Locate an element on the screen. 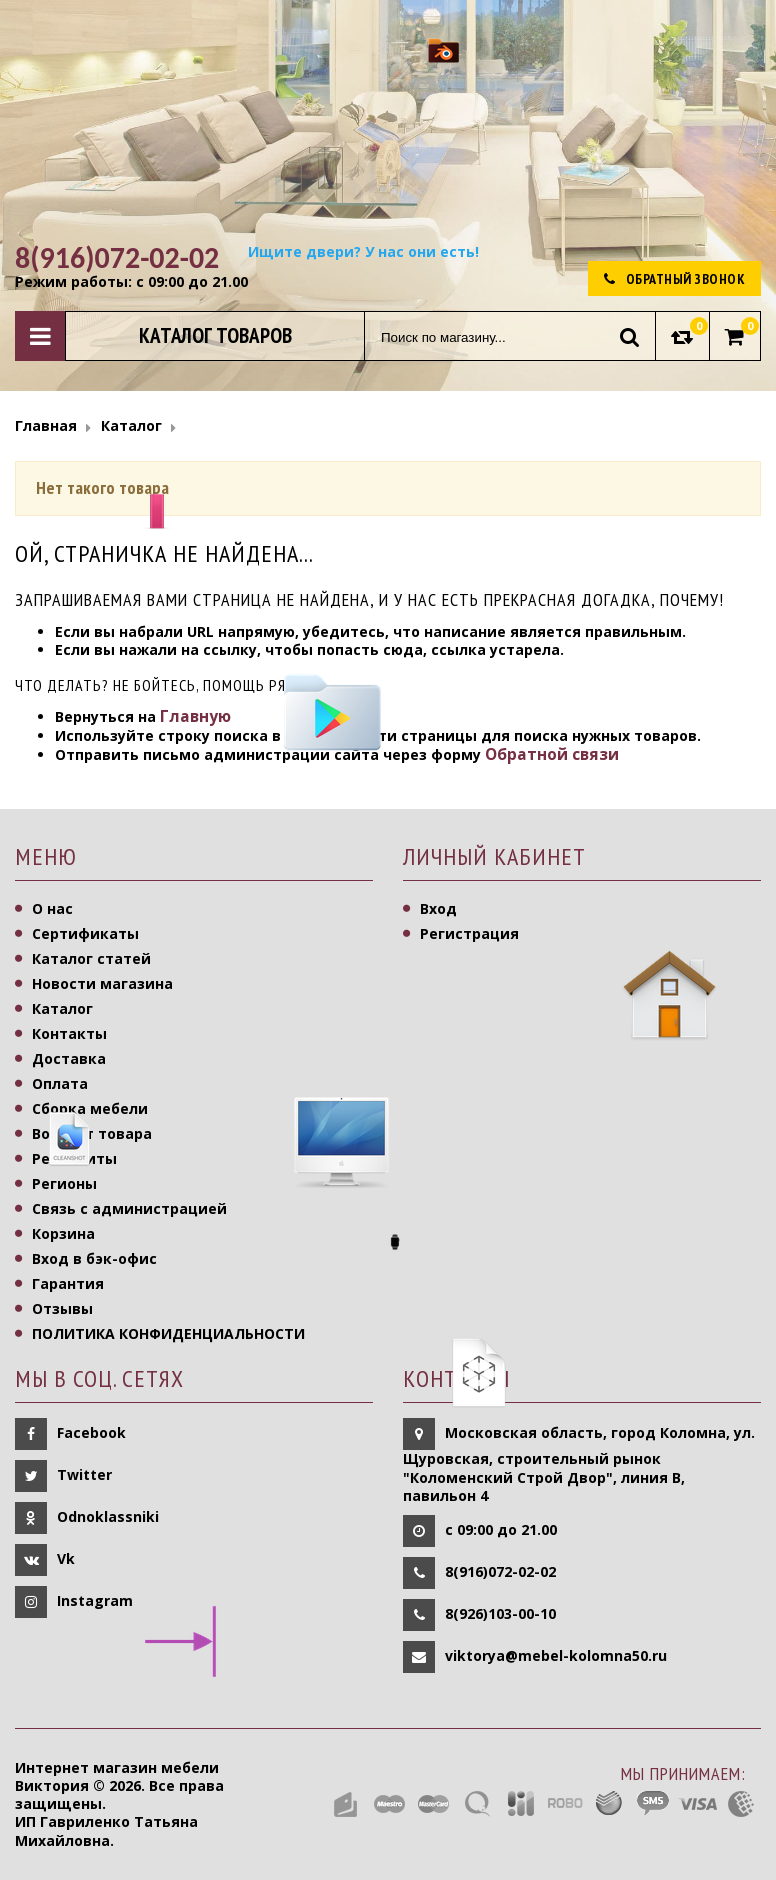 This screenshot has width=776, height=1880. apple watch series 7 or 8 device icon is located at coordinates (395, 1242).